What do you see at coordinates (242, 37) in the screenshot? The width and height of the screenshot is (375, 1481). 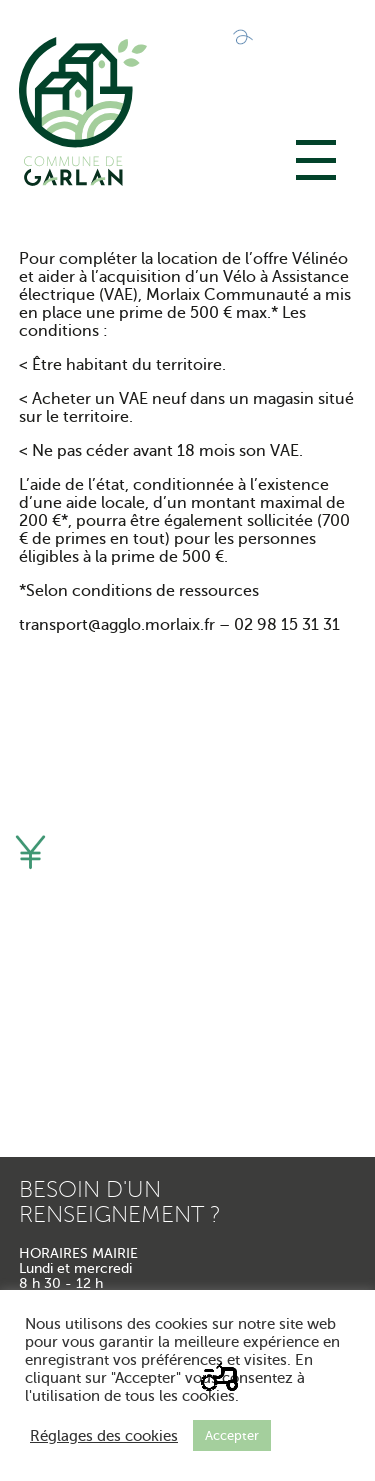 I see `freehand drawing or sketch tool` at bounding box center [242, 37].